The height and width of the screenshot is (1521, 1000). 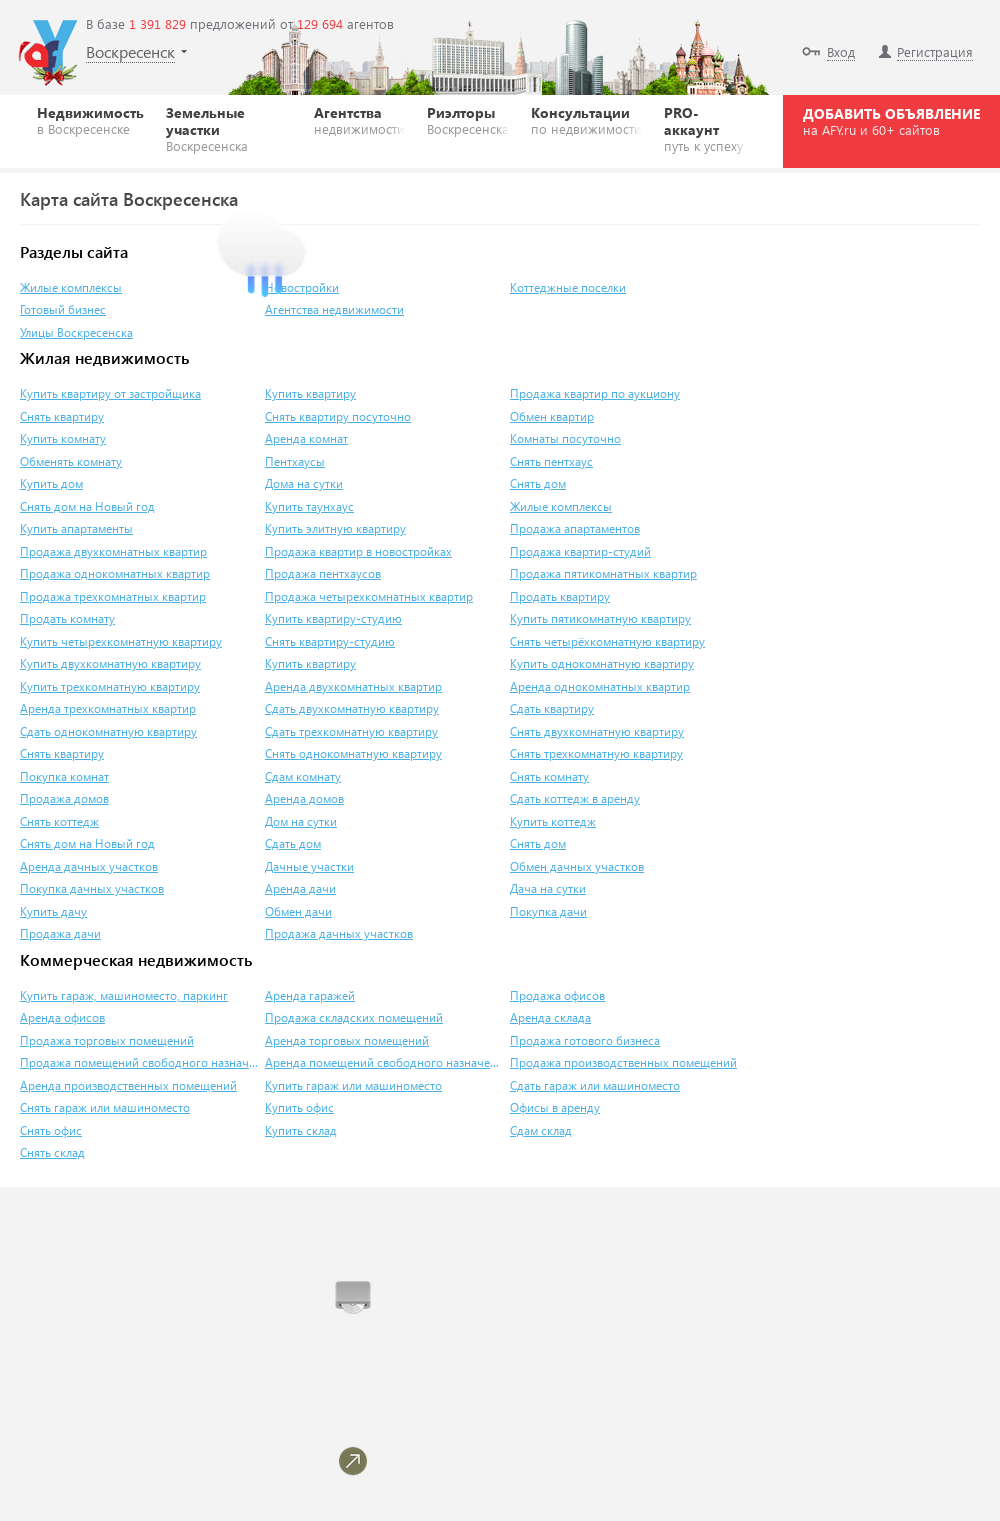 I want to click on indicates a symbolic link or shortcut to another file, so click(x=353, y=1461).